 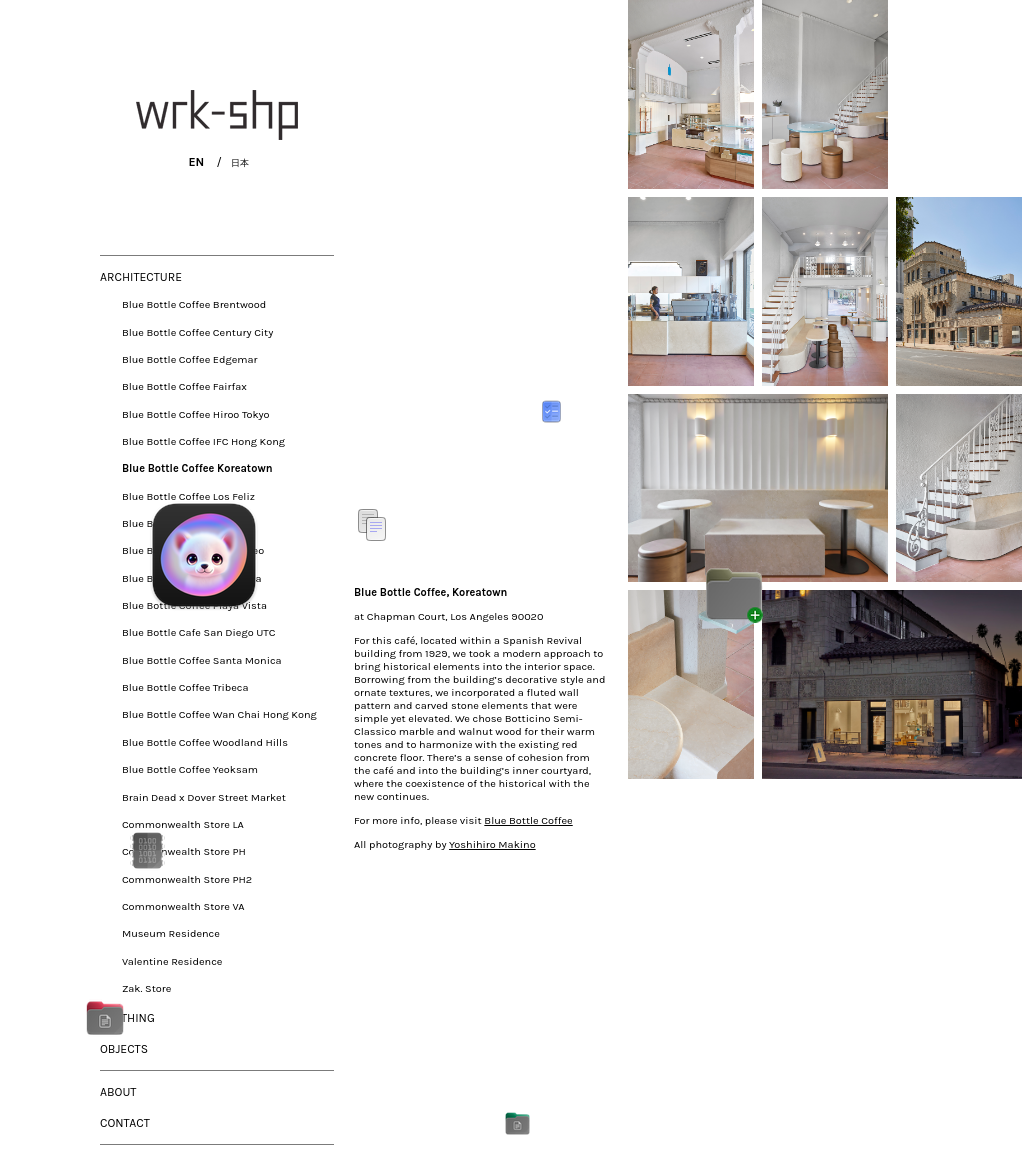 I want to click on copy selected content to clipboard, so click(x=372, y=525).